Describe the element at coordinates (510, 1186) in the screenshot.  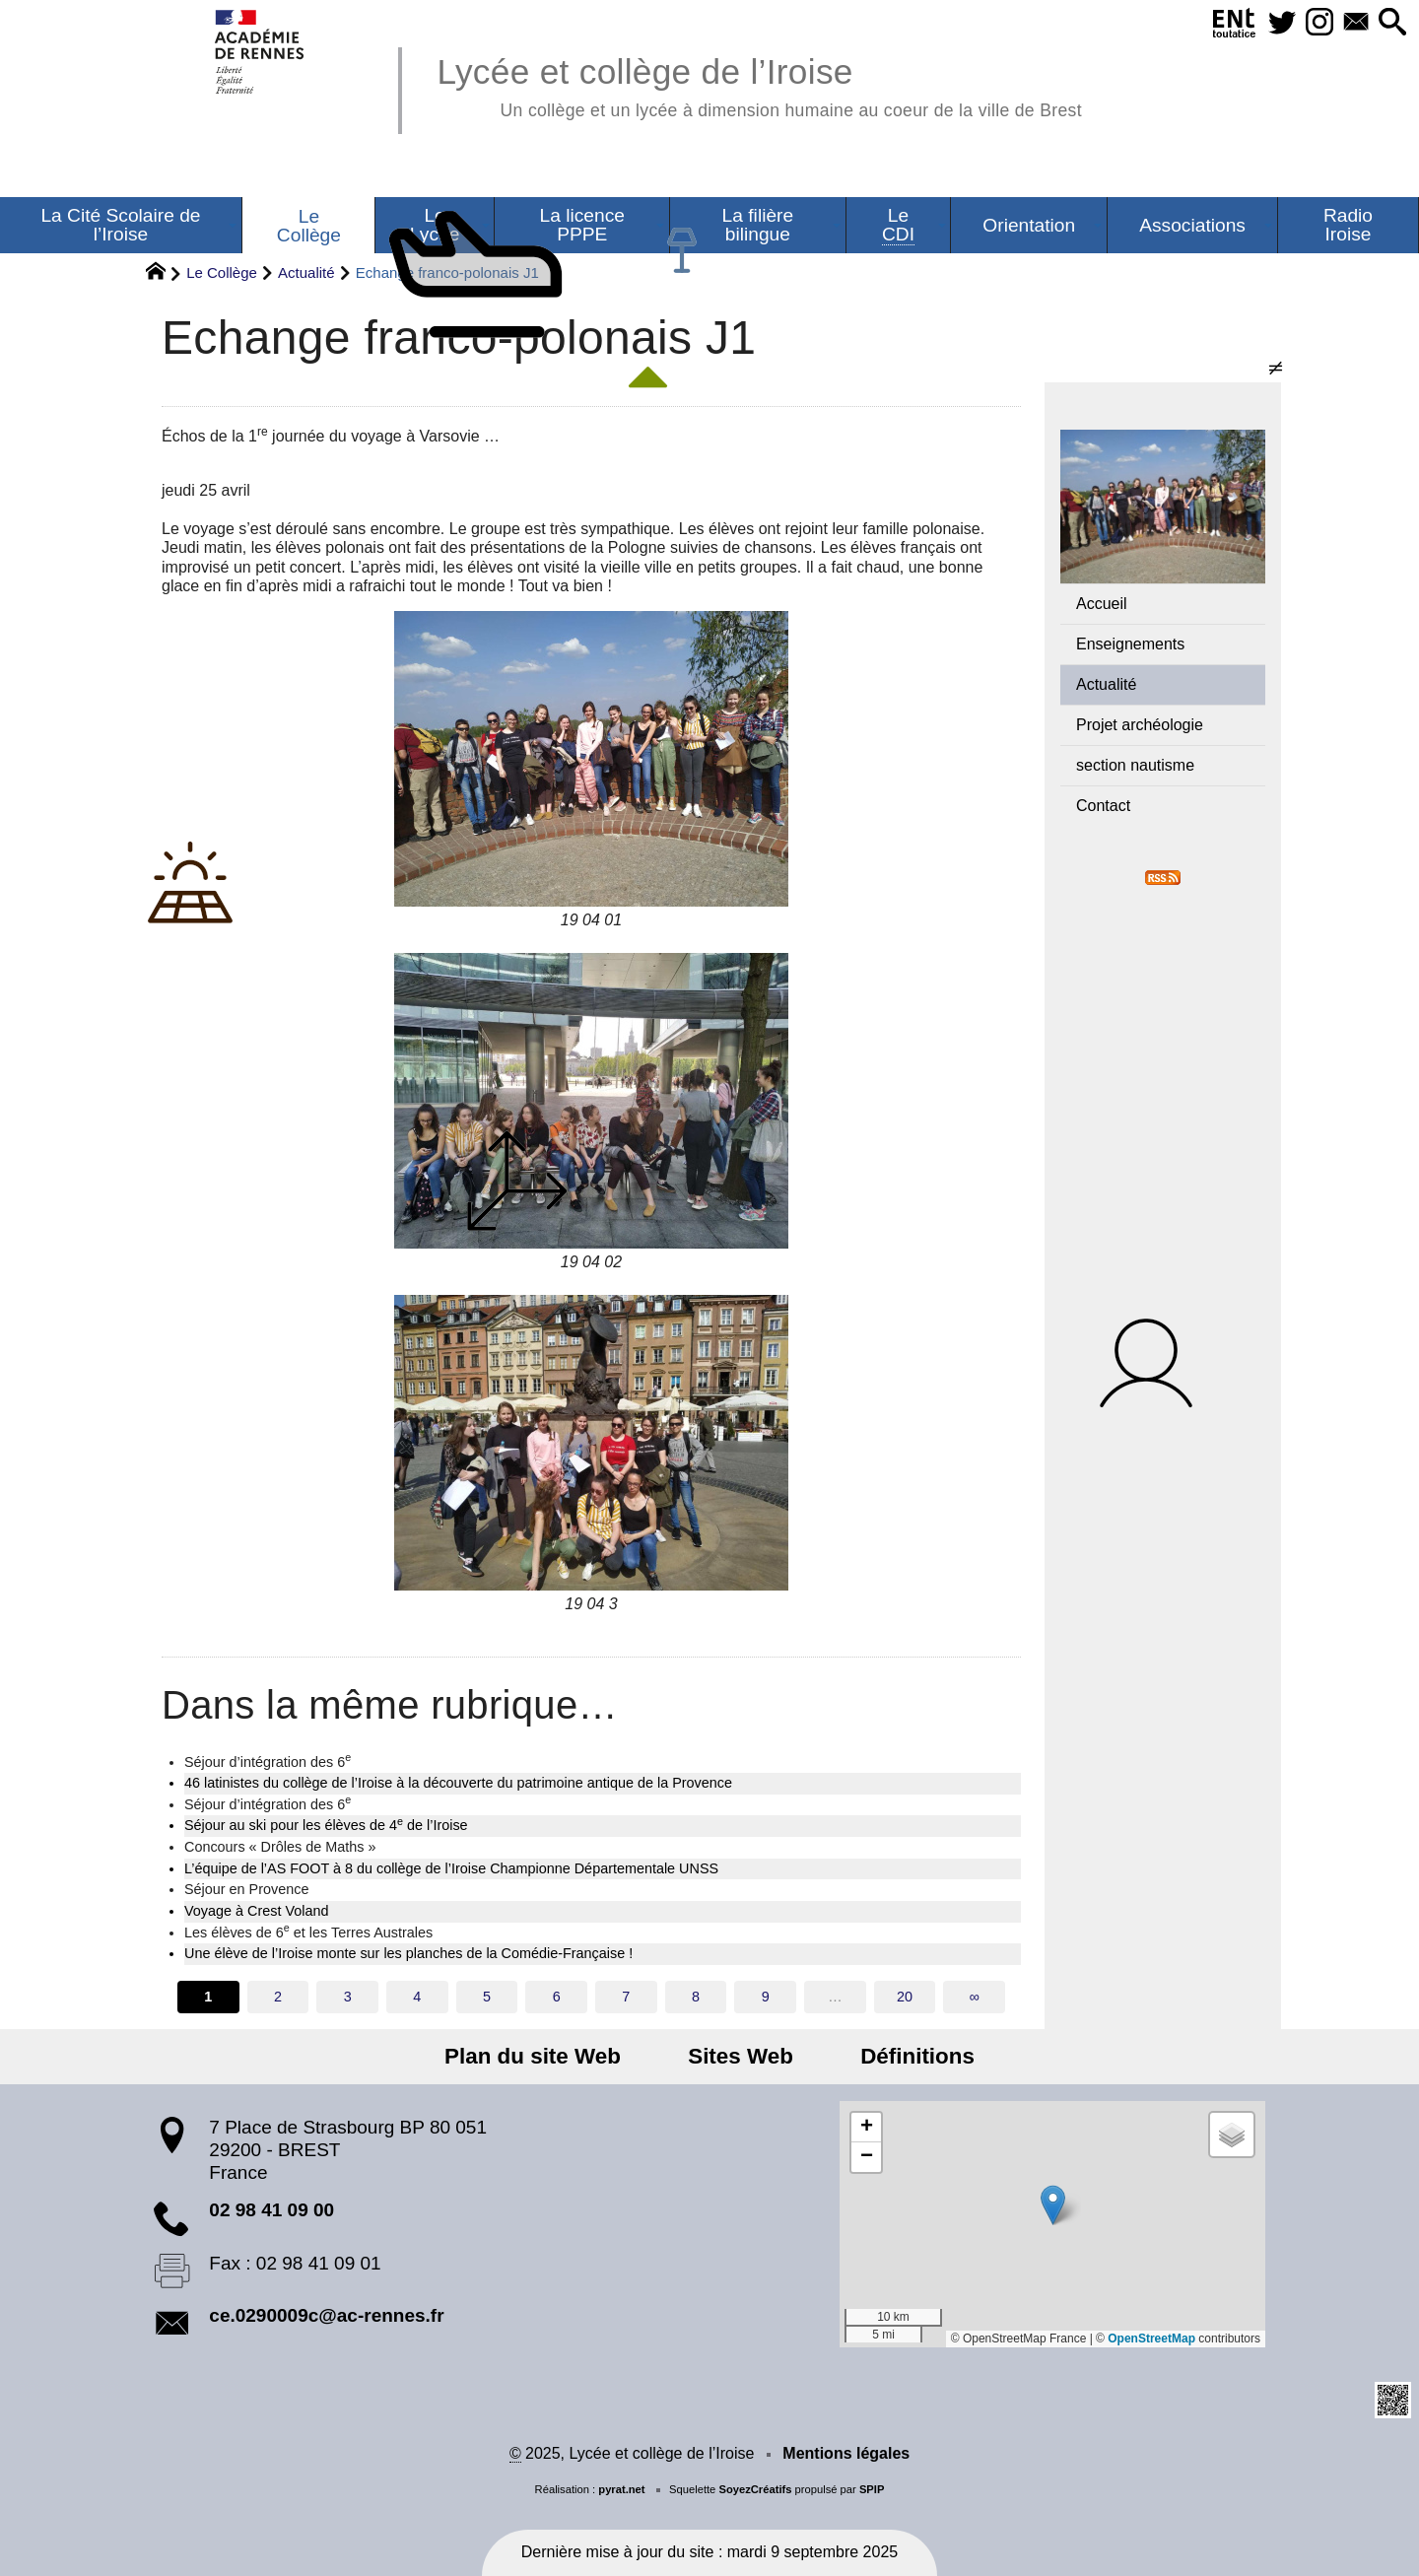
I see `3D vector or axis visualization tool` at that location.